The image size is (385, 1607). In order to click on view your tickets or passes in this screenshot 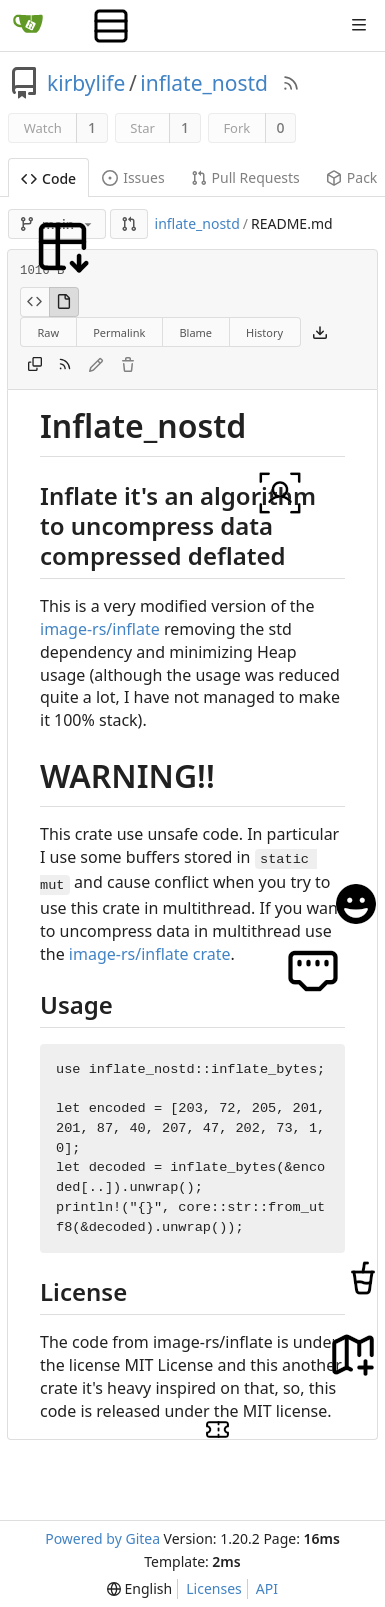, I will do `click(217, 1429)`.